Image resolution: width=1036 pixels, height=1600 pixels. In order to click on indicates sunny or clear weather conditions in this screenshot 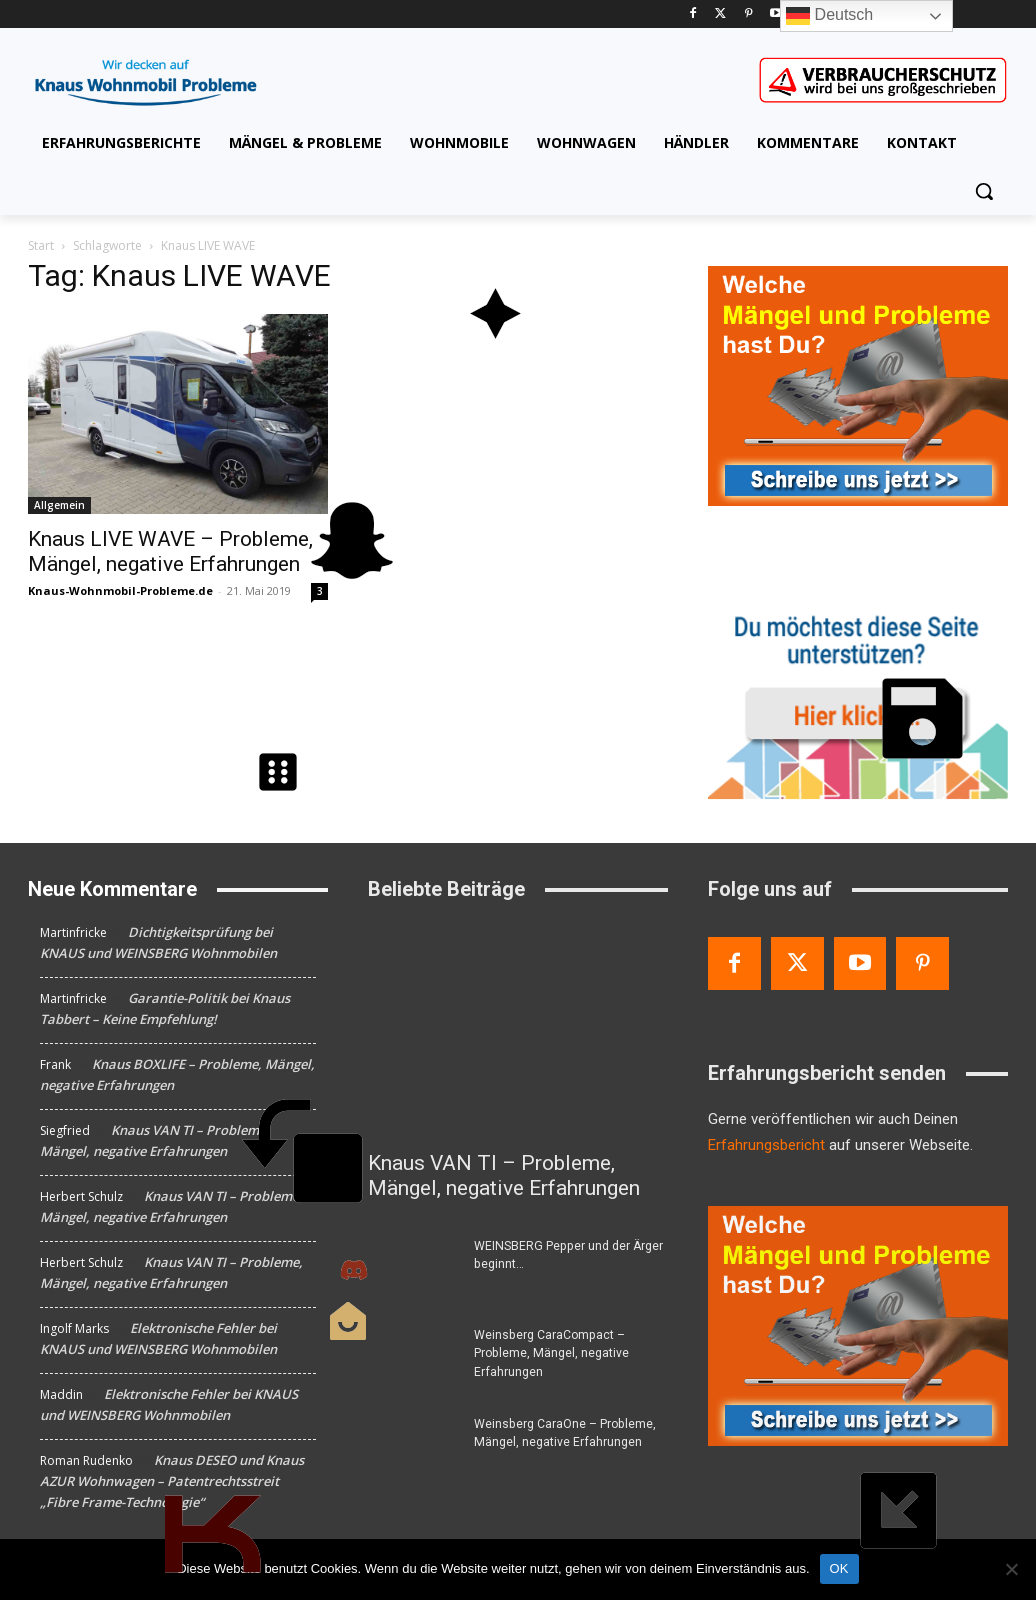, I will do `click(495, 313)`.